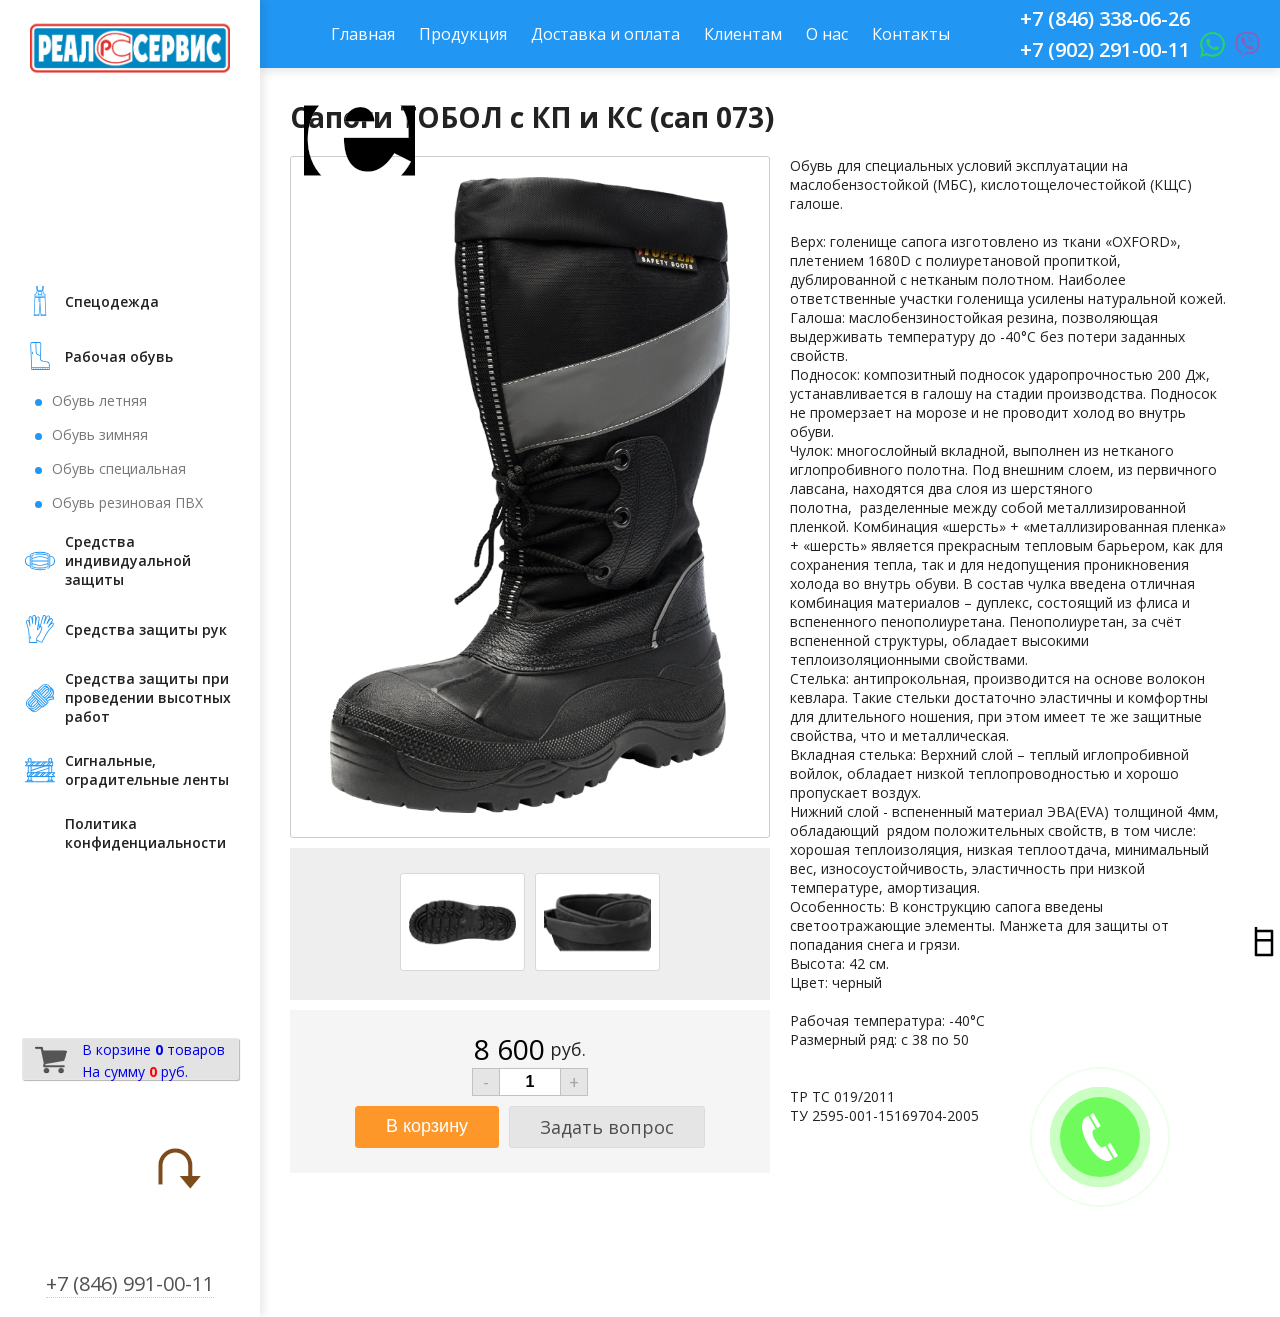  What do you see at coordinates (359, 140) in the screenshot?
I see `erlang programming language logo` at bounding box center [359, 140].